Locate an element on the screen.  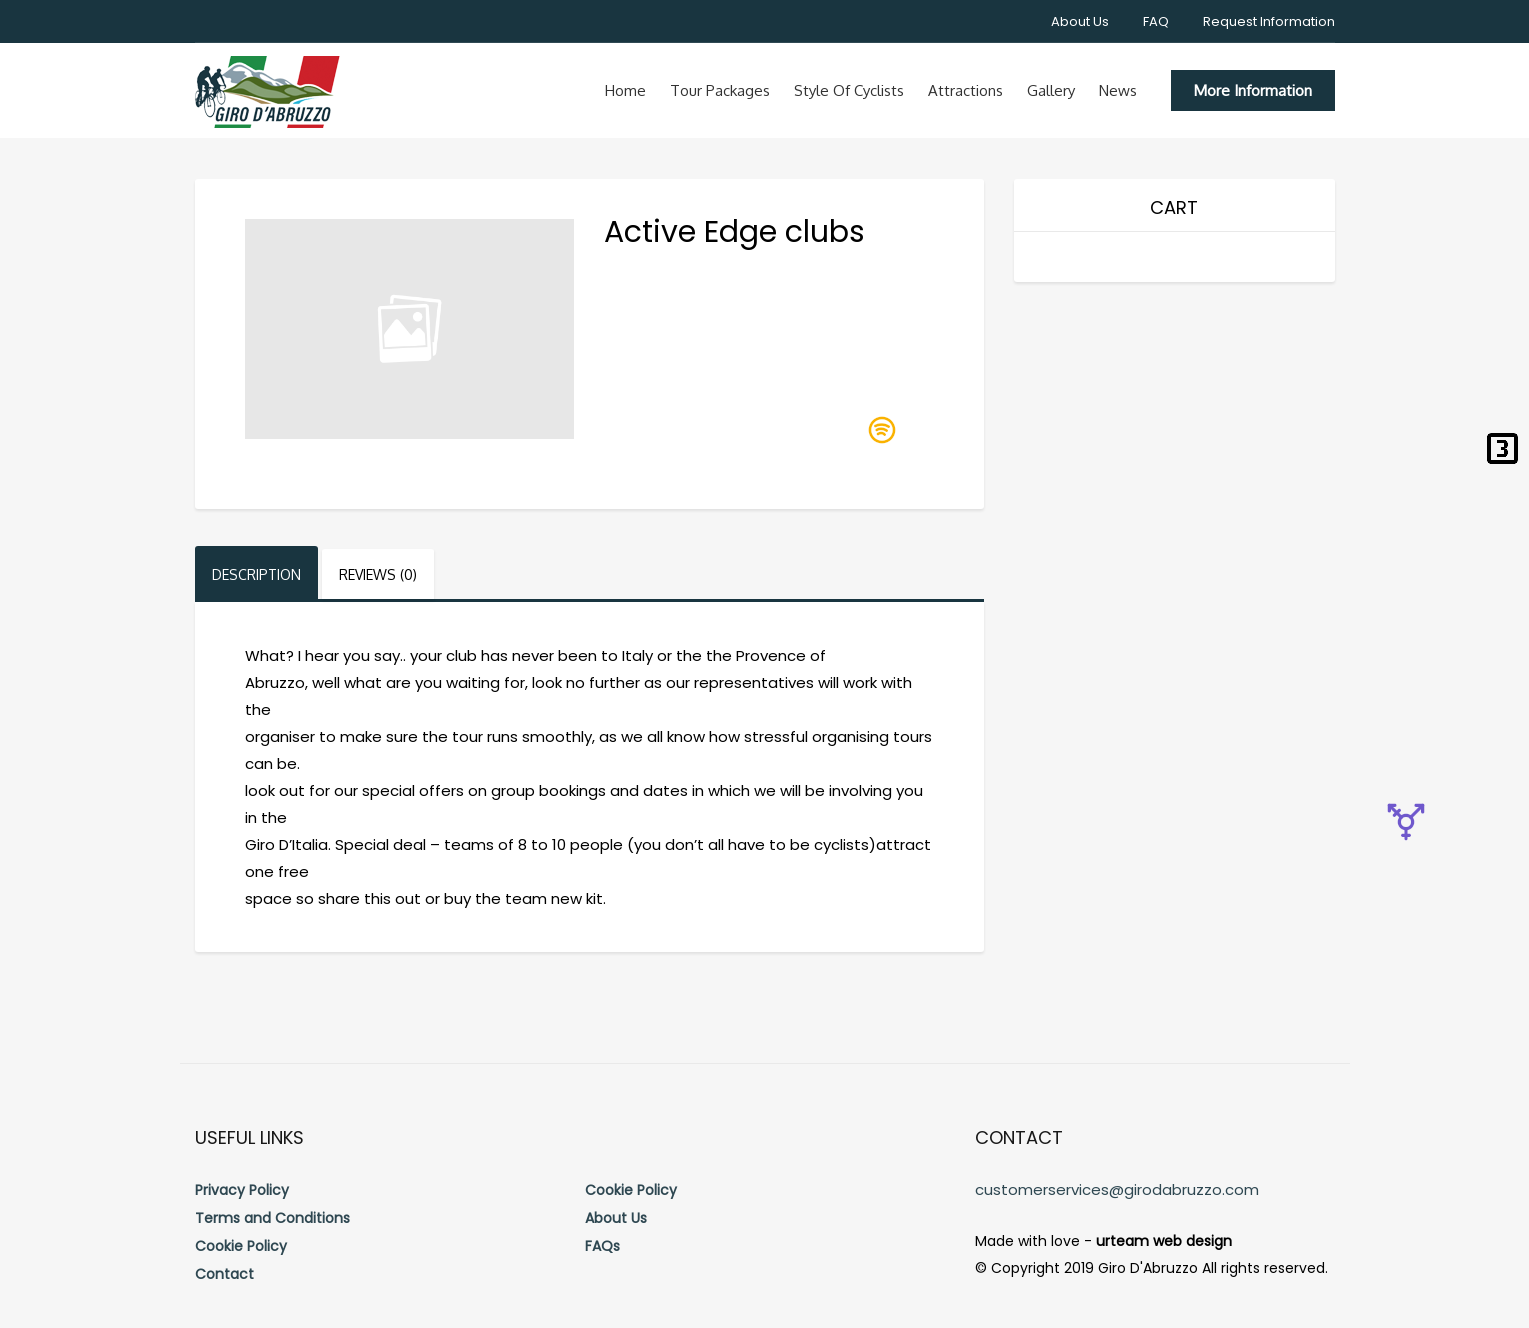
open Spotify is located at coordinates (882, 430).